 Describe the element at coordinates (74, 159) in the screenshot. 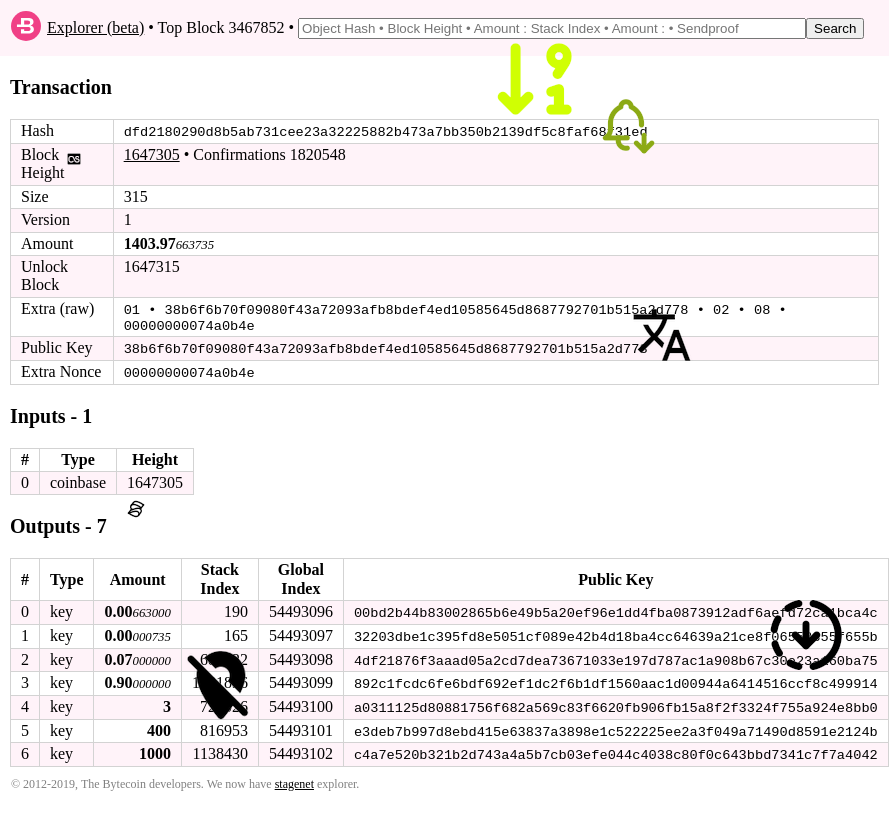

I see `open Last.fm app or website` at that location.